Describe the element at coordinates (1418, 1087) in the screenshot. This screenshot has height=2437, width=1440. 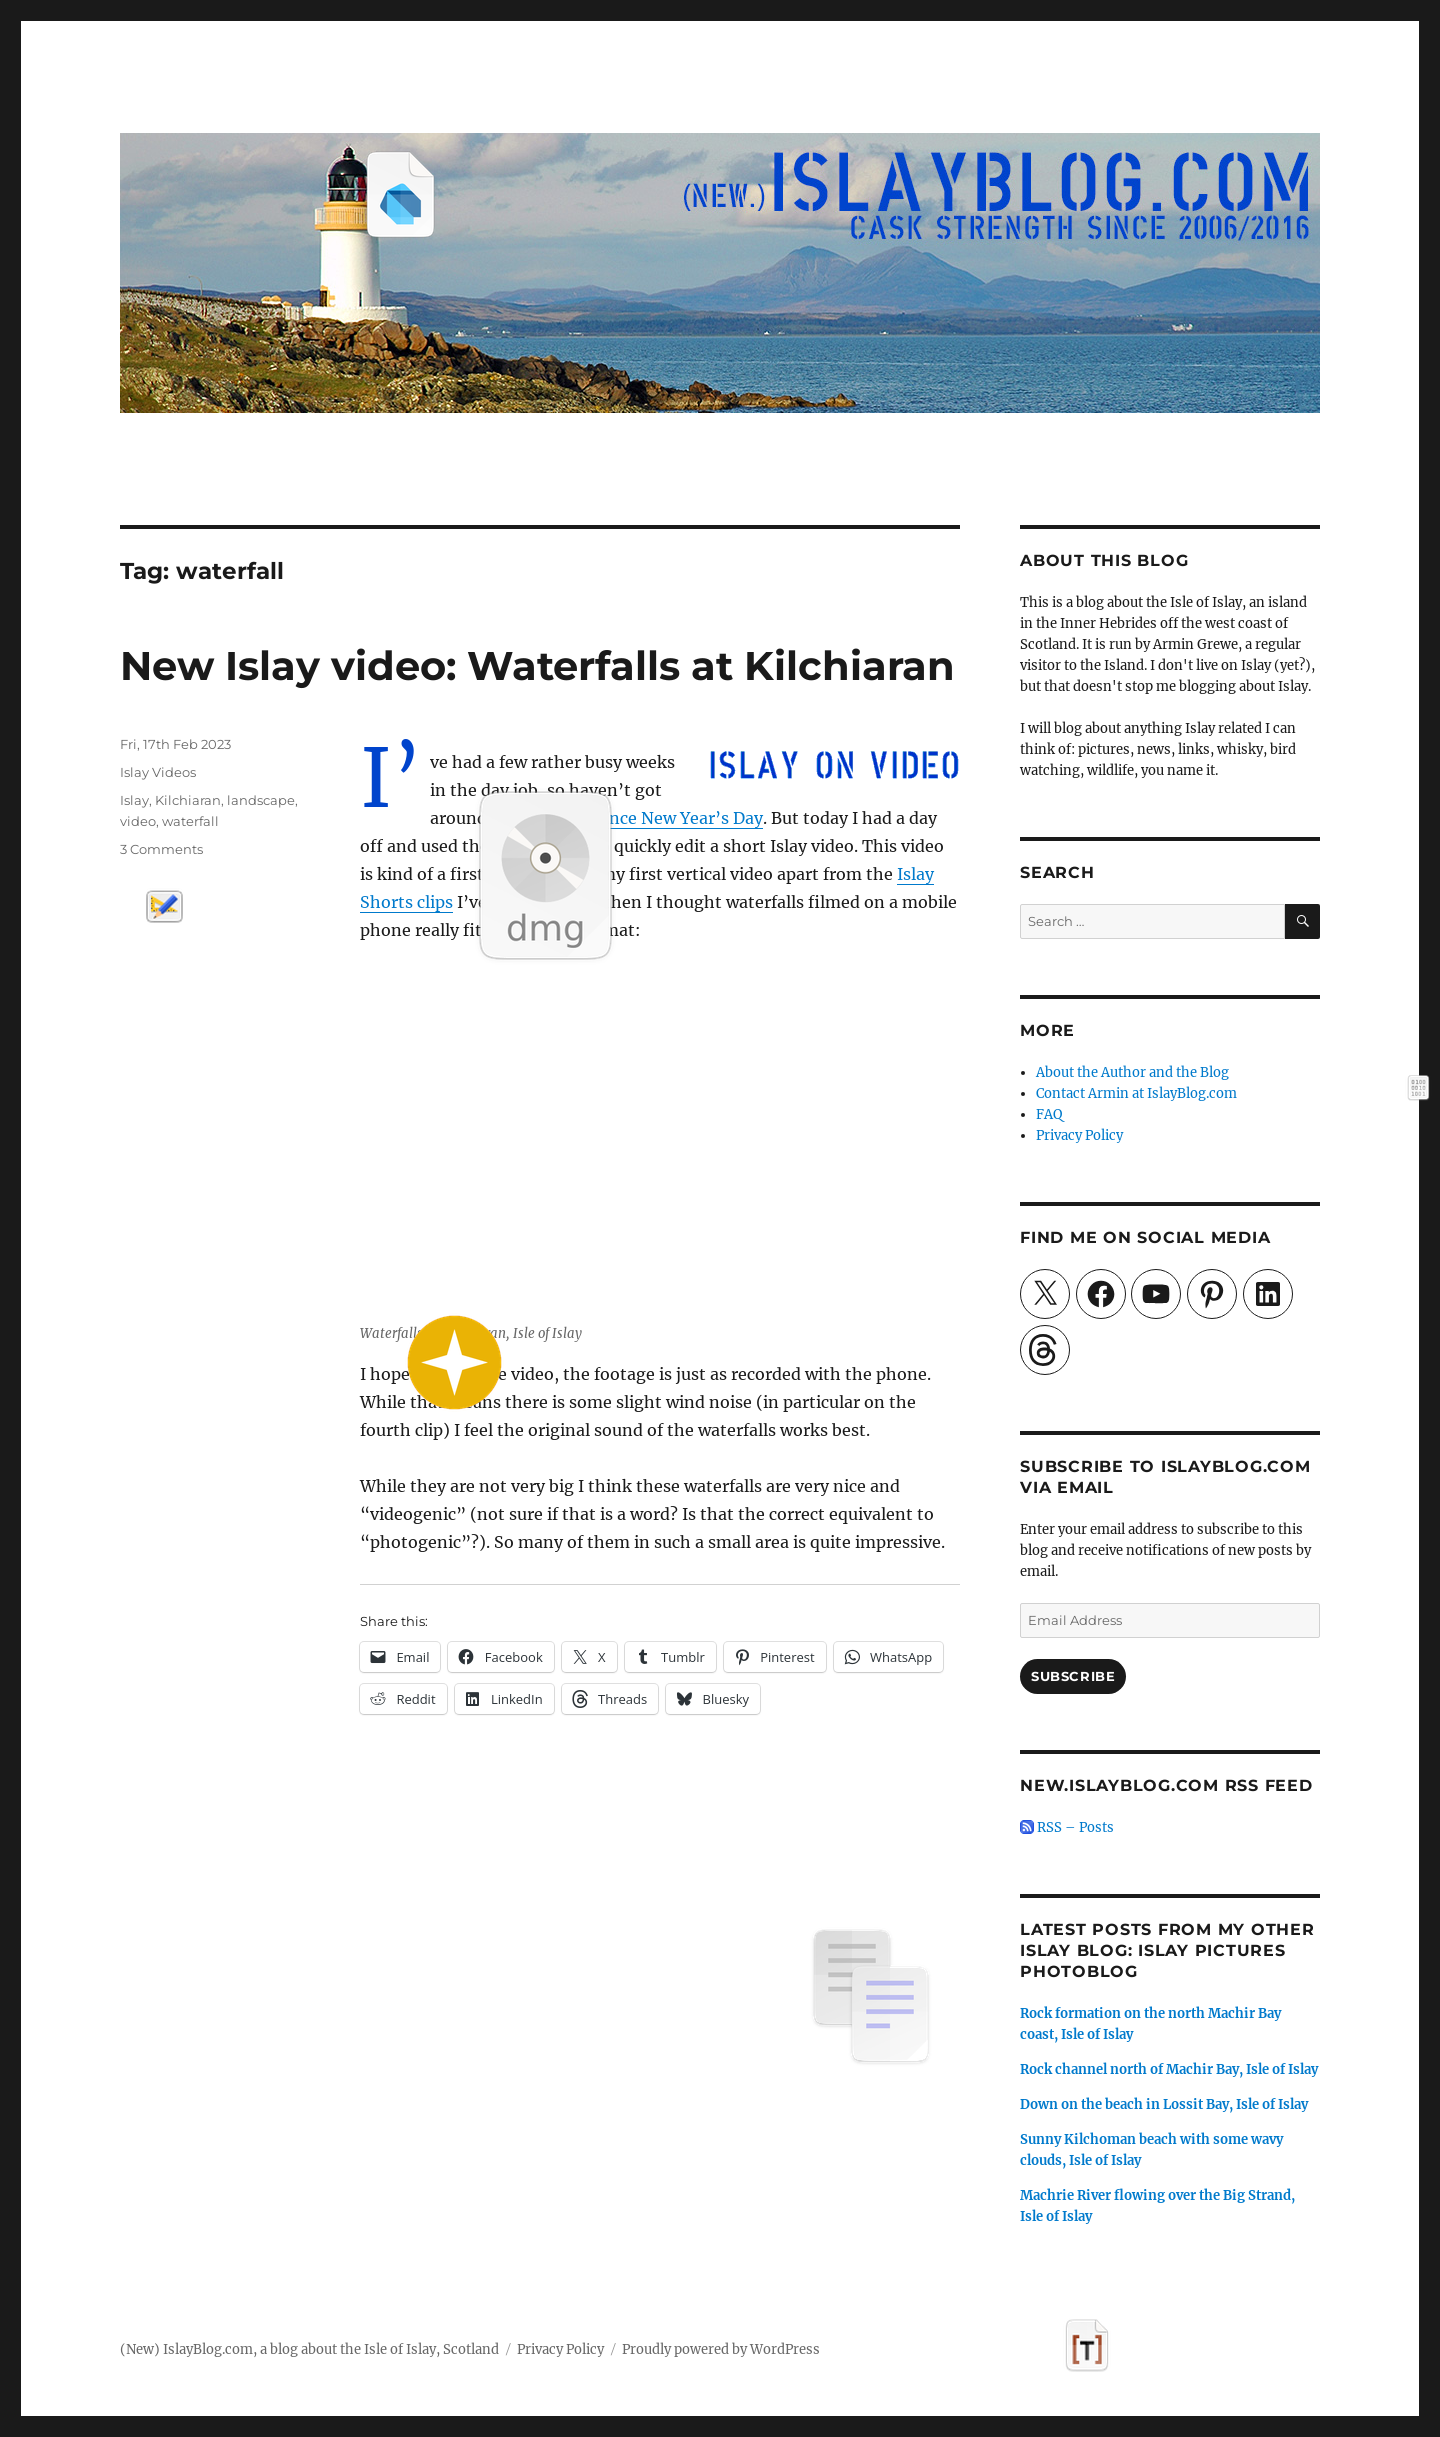
I see `executable or downloadable windows file` at that location.